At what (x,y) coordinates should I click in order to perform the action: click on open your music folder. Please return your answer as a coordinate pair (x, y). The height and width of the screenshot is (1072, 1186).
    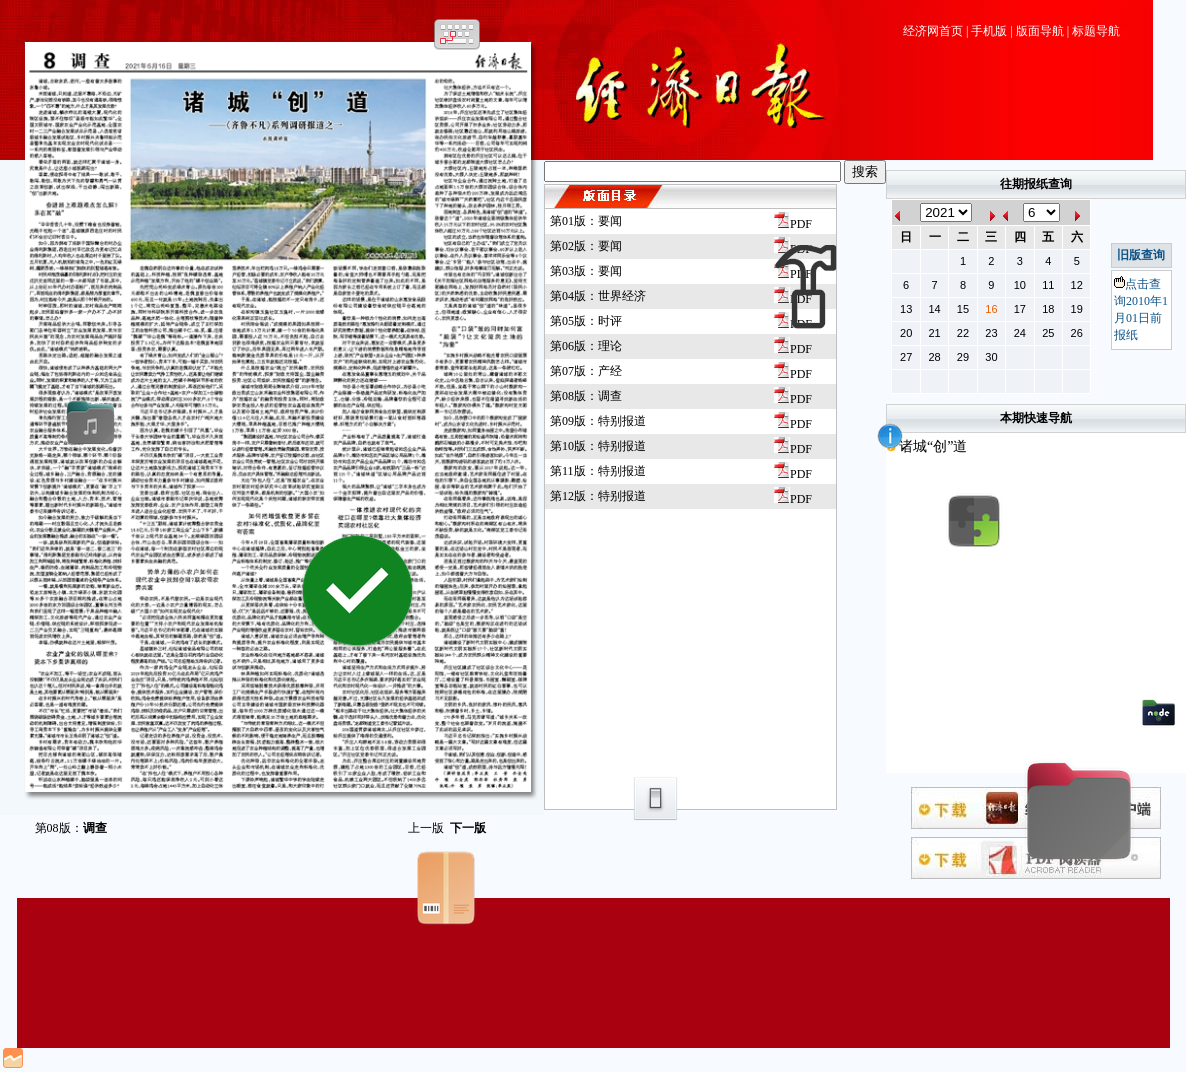
    Looking at the image, I should click on (90, 422).